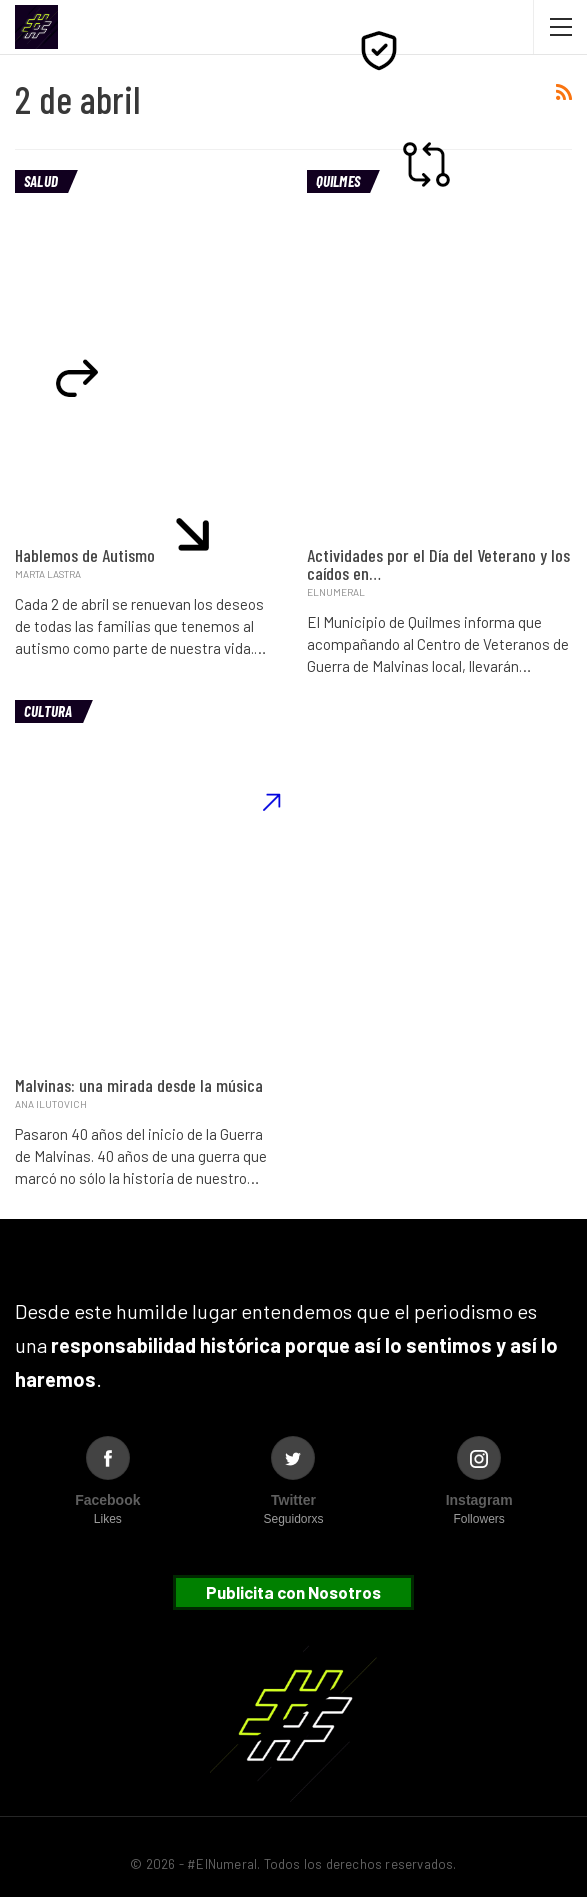  Describe the element at coordinates (192, 534) in the screenshot. I see `navigate to the next item diagonally` at that location.